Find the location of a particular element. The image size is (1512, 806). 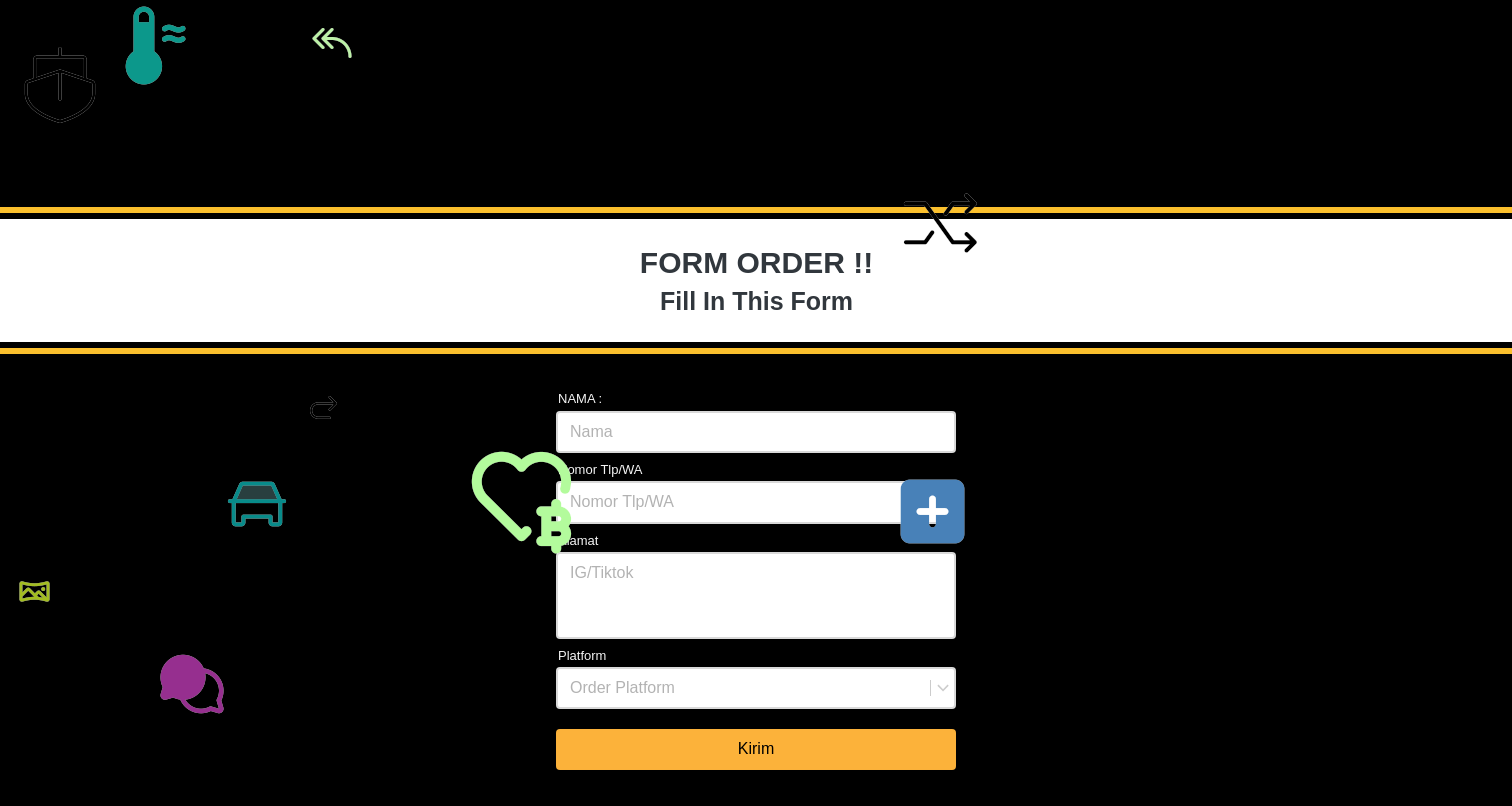

access vehicle or car-related features is located at coordinates (257, 505).